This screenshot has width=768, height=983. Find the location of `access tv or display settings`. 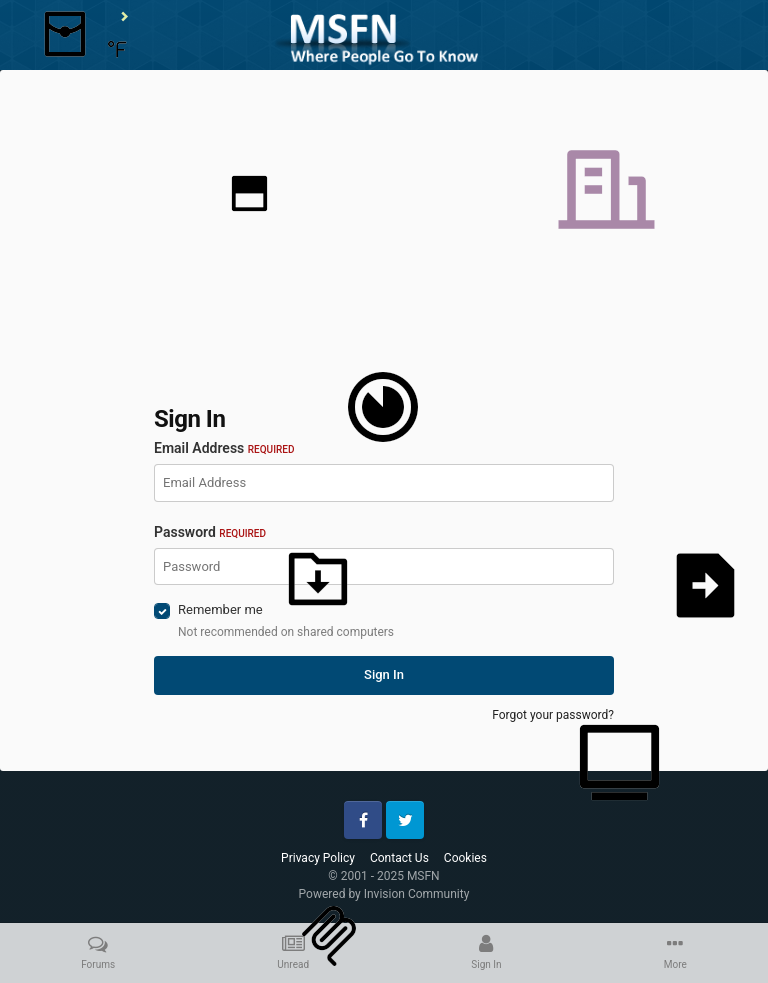

access tv or display settings is located at coordinates (619, 760).